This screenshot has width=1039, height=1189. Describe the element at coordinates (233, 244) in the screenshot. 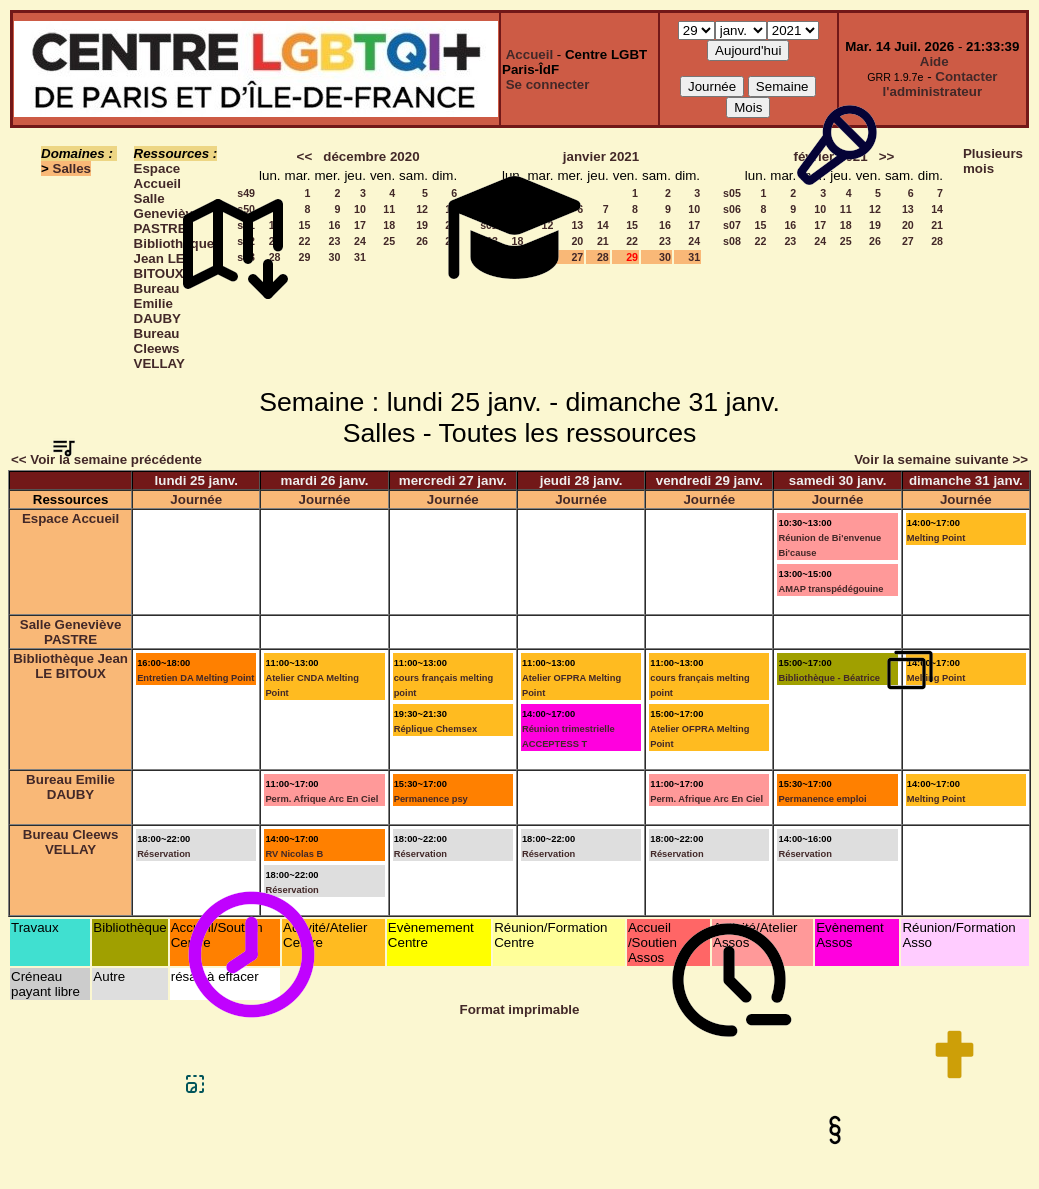

I see `download map for offline use` at that location.